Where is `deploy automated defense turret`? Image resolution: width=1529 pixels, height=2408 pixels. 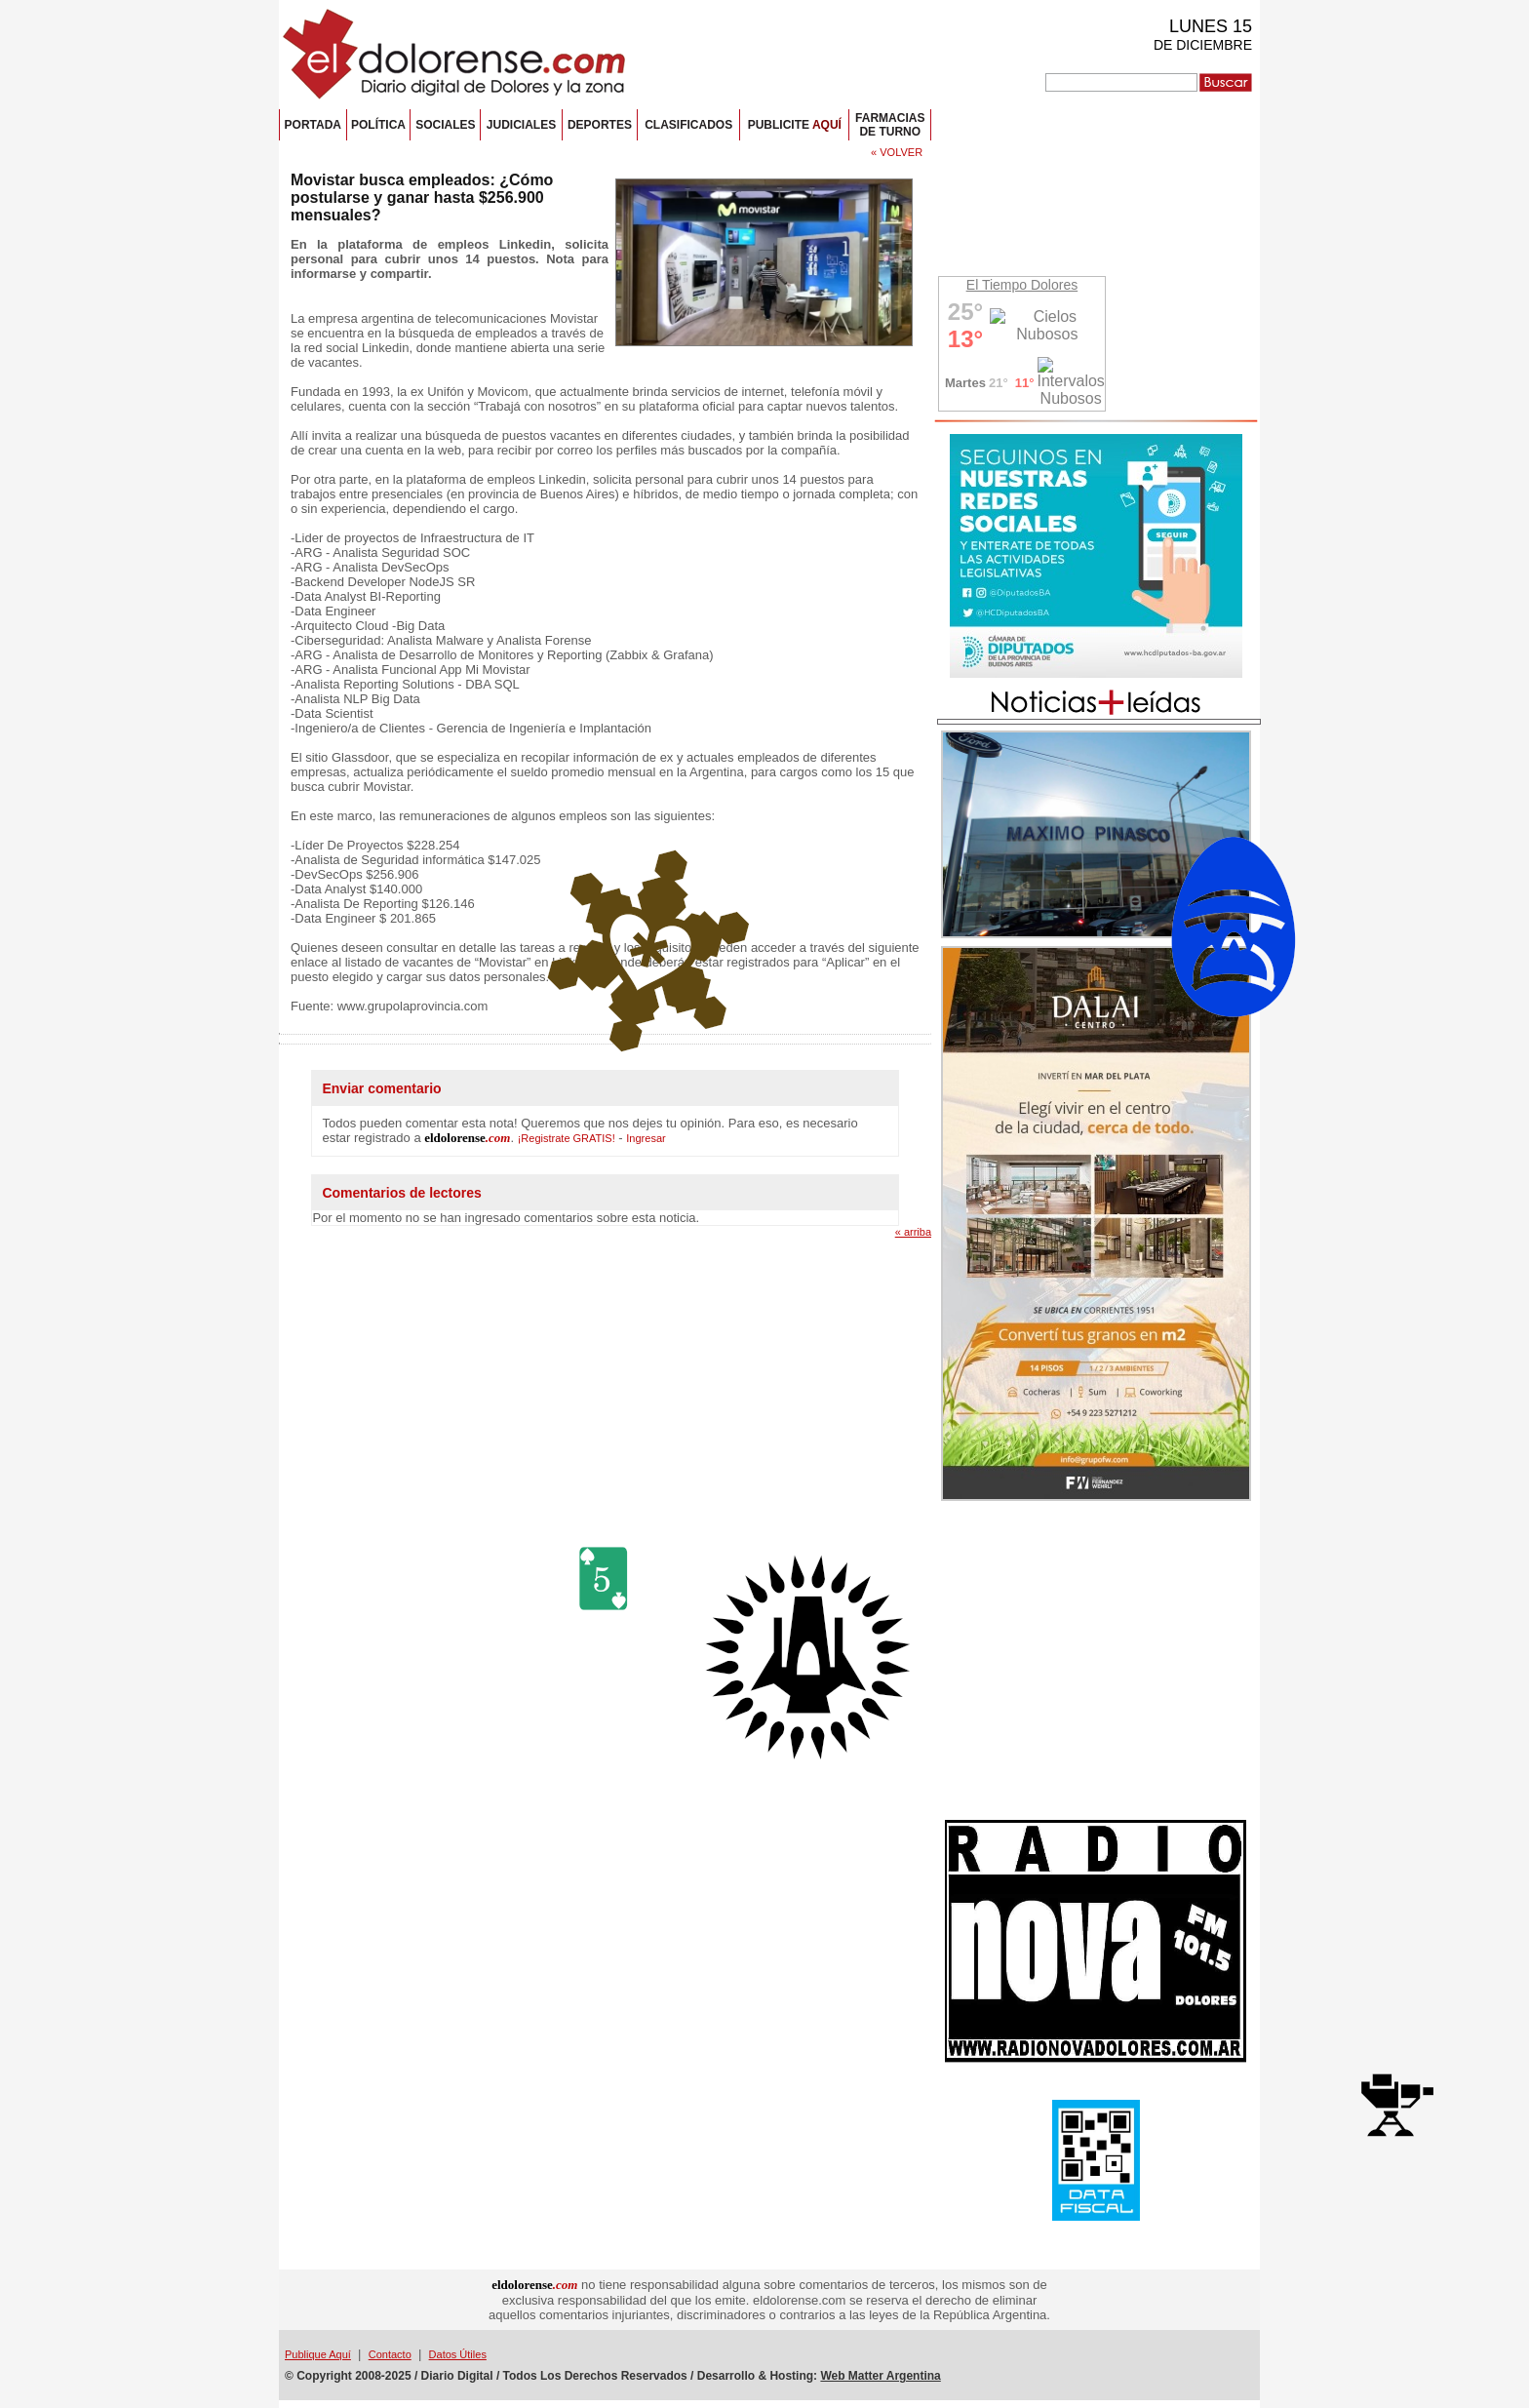 deploy automated defense turret is located at coordinates (1397, 2103).